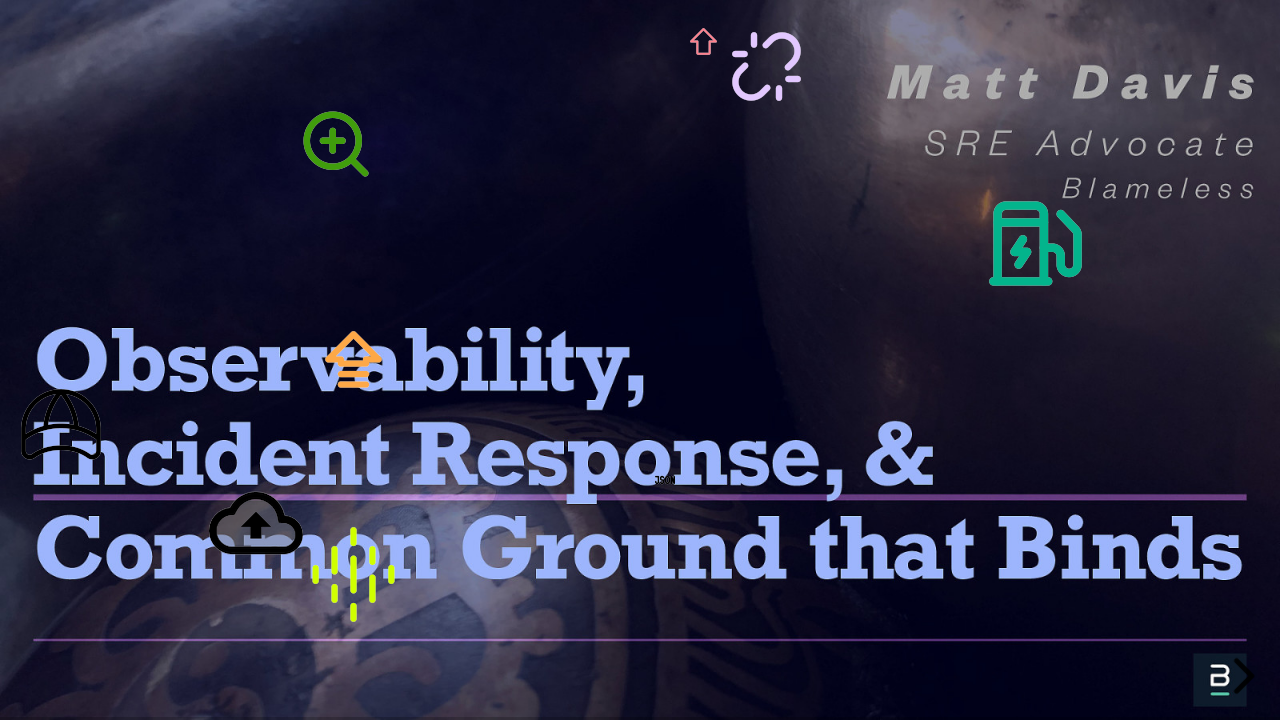 The image size is (1280, 720). Describe the element at coordinates (766, 66) in the screenshot. I see `remove or break a link connection` at that location.